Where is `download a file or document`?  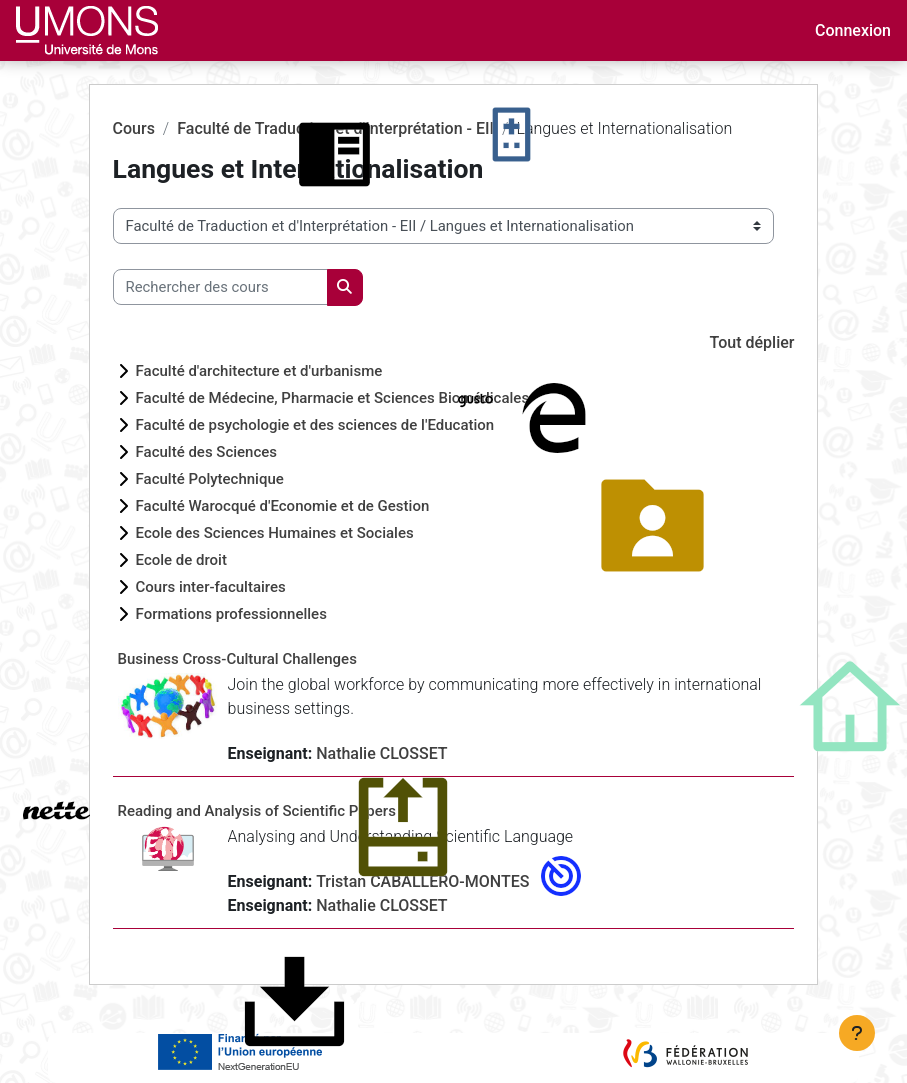
download a file or document is located at coordinates (294, 1001).